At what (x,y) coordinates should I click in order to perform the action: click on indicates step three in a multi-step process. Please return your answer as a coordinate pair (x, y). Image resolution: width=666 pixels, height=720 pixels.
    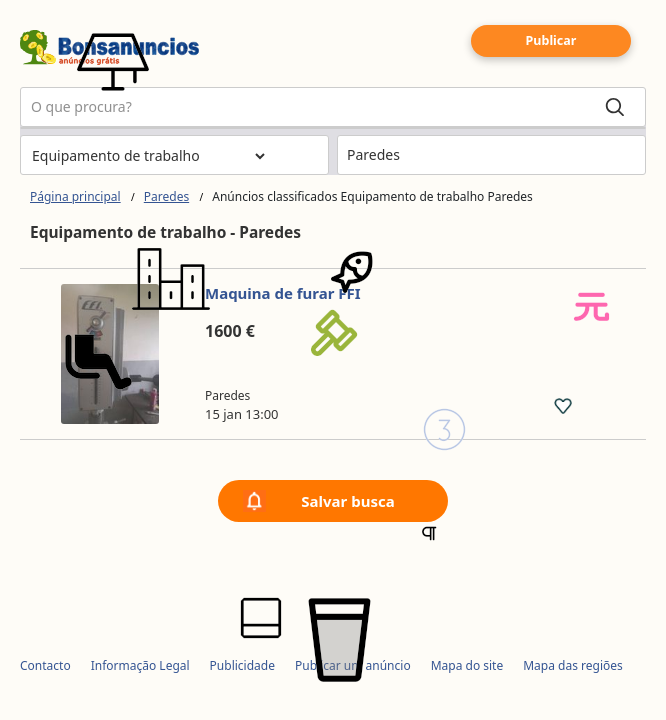
    Looking at the image, I should click on (444, 429).